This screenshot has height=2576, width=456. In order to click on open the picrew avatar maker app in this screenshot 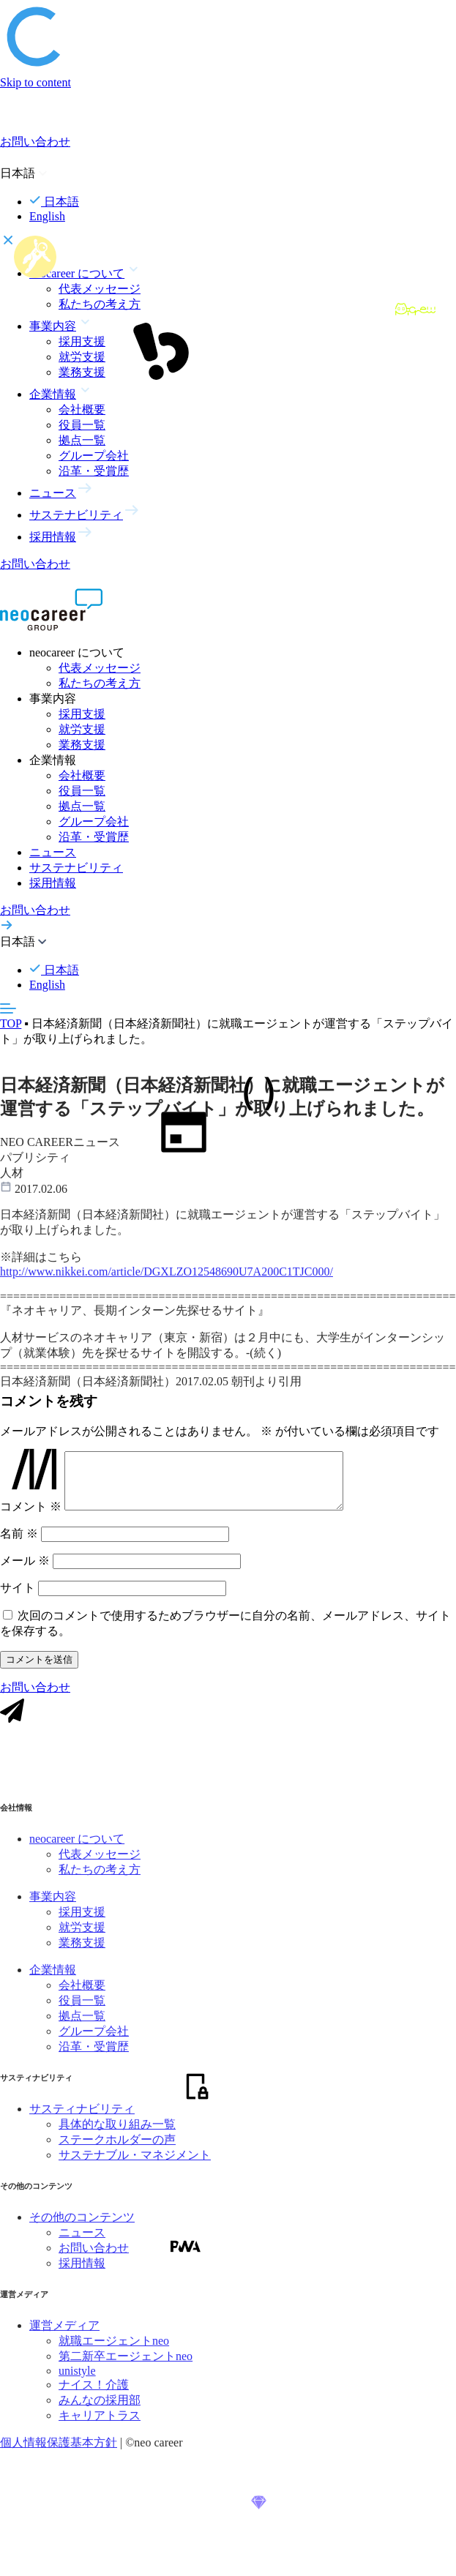, I will do `click(415, 309)`.